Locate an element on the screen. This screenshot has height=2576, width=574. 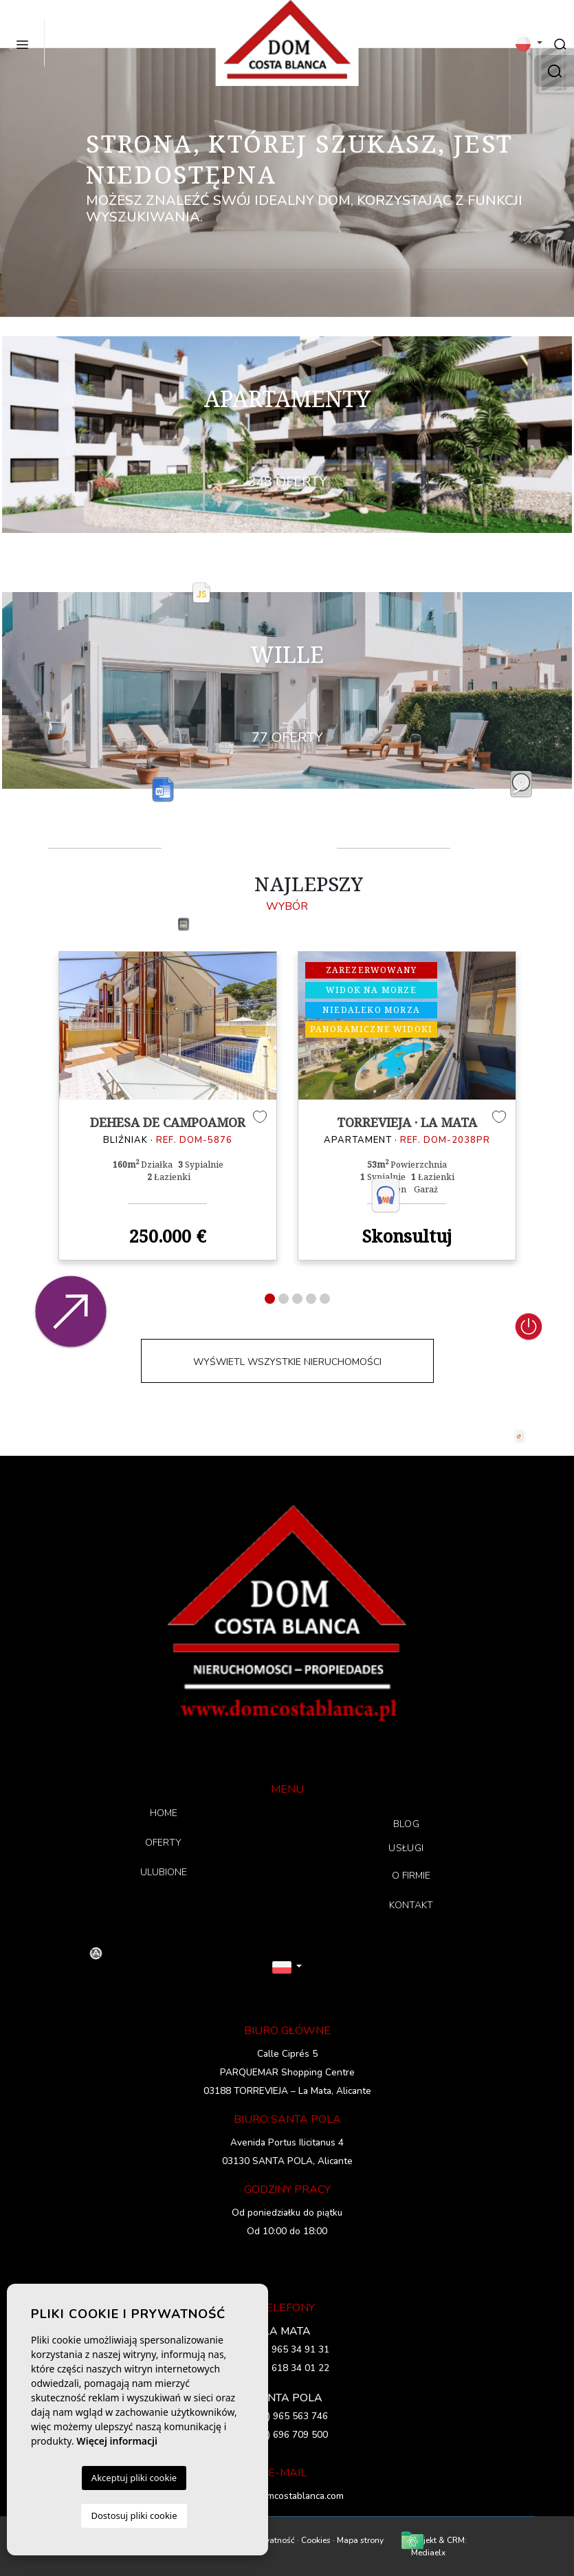
open disk utility application is located at coordinates (521, 784).